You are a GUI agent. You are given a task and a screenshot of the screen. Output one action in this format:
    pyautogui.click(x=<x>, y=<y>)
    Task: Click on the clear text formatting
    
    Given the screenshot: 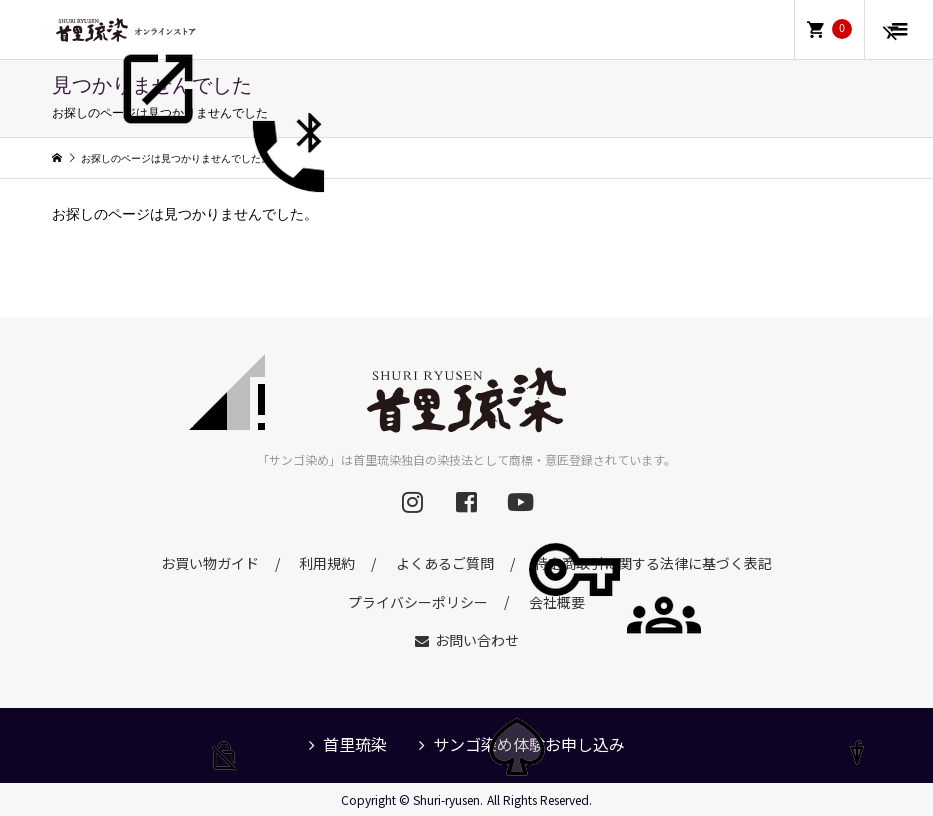 What is the action you would take?
    pyautogui.click(x=891, y=32)
    